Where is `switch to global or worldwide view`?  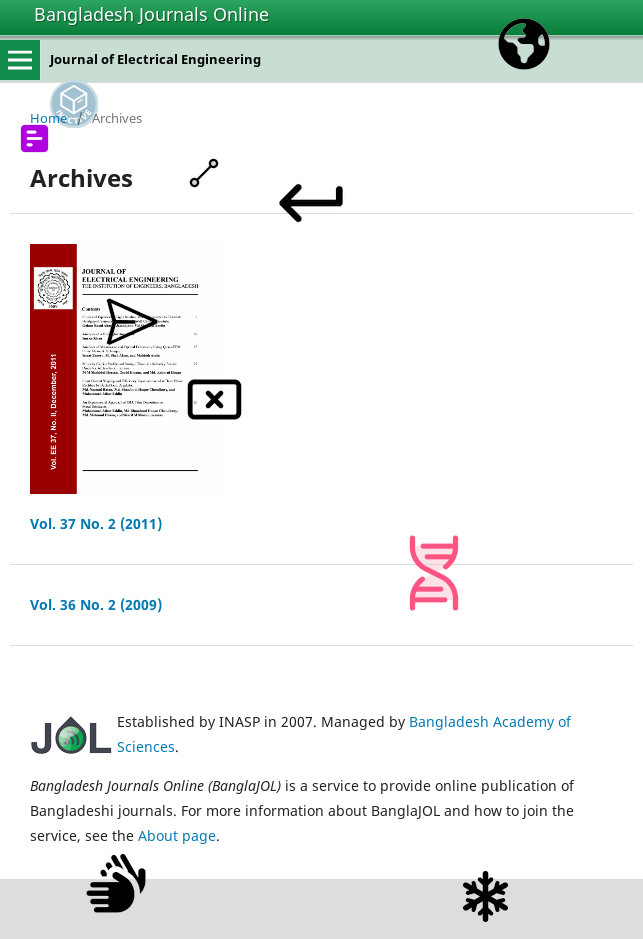 switch to global or worldwide view is located at coordinates (524, 44).